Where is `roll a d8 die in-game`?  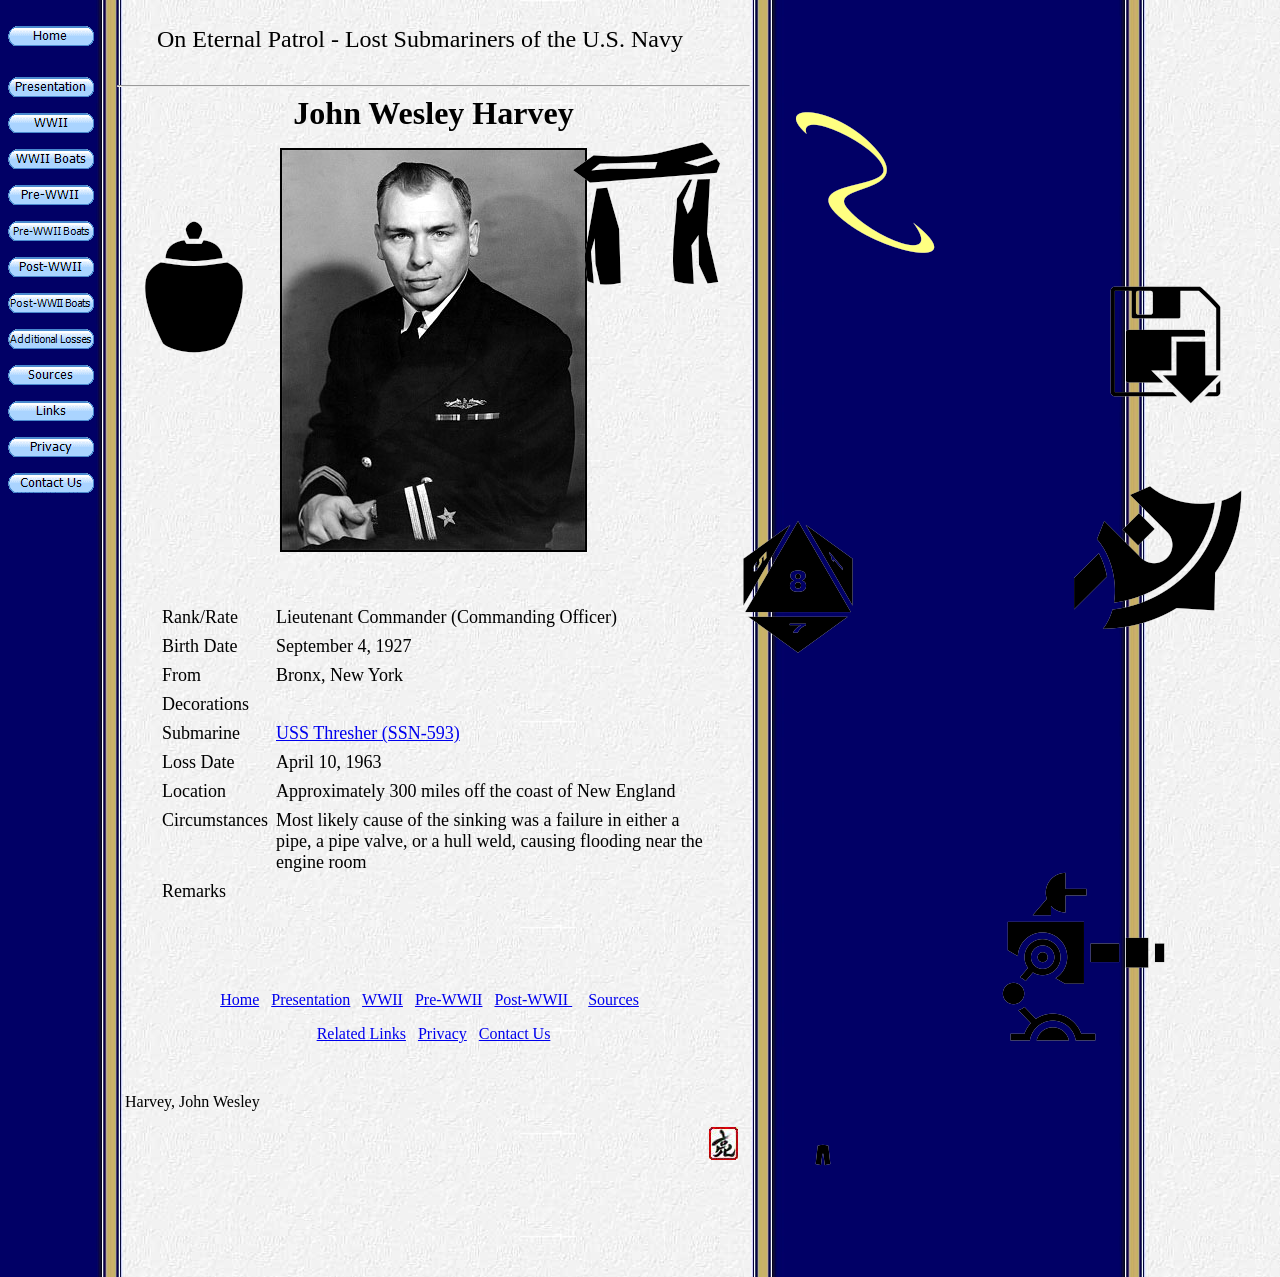
roll a d8 die in-game is located at coordinates (798, 586).